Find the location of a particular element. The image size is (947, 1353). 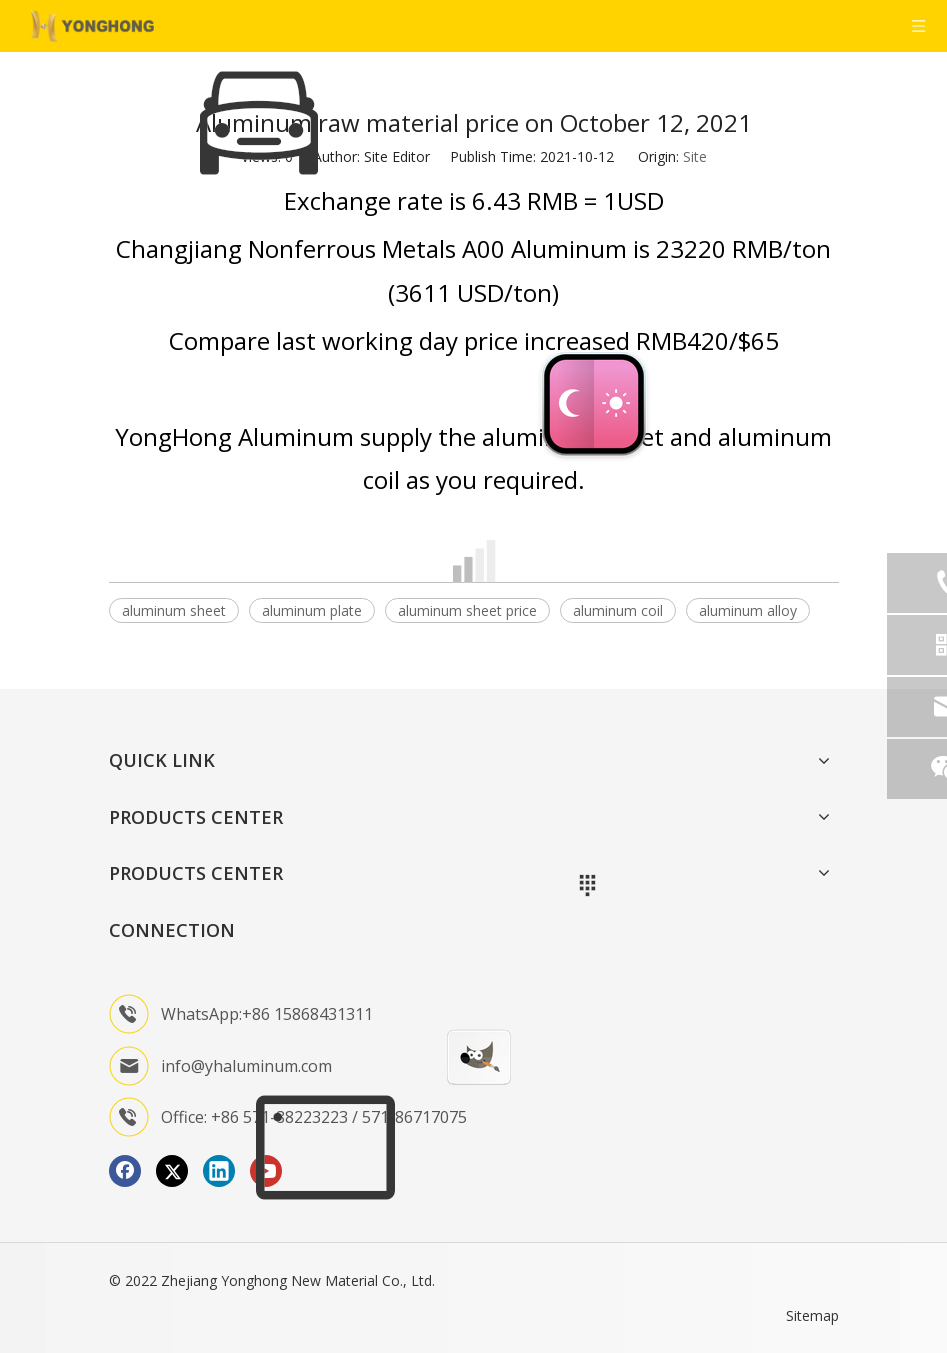

open dynamic wallpaper editor app is located at coordinates (594, 404).